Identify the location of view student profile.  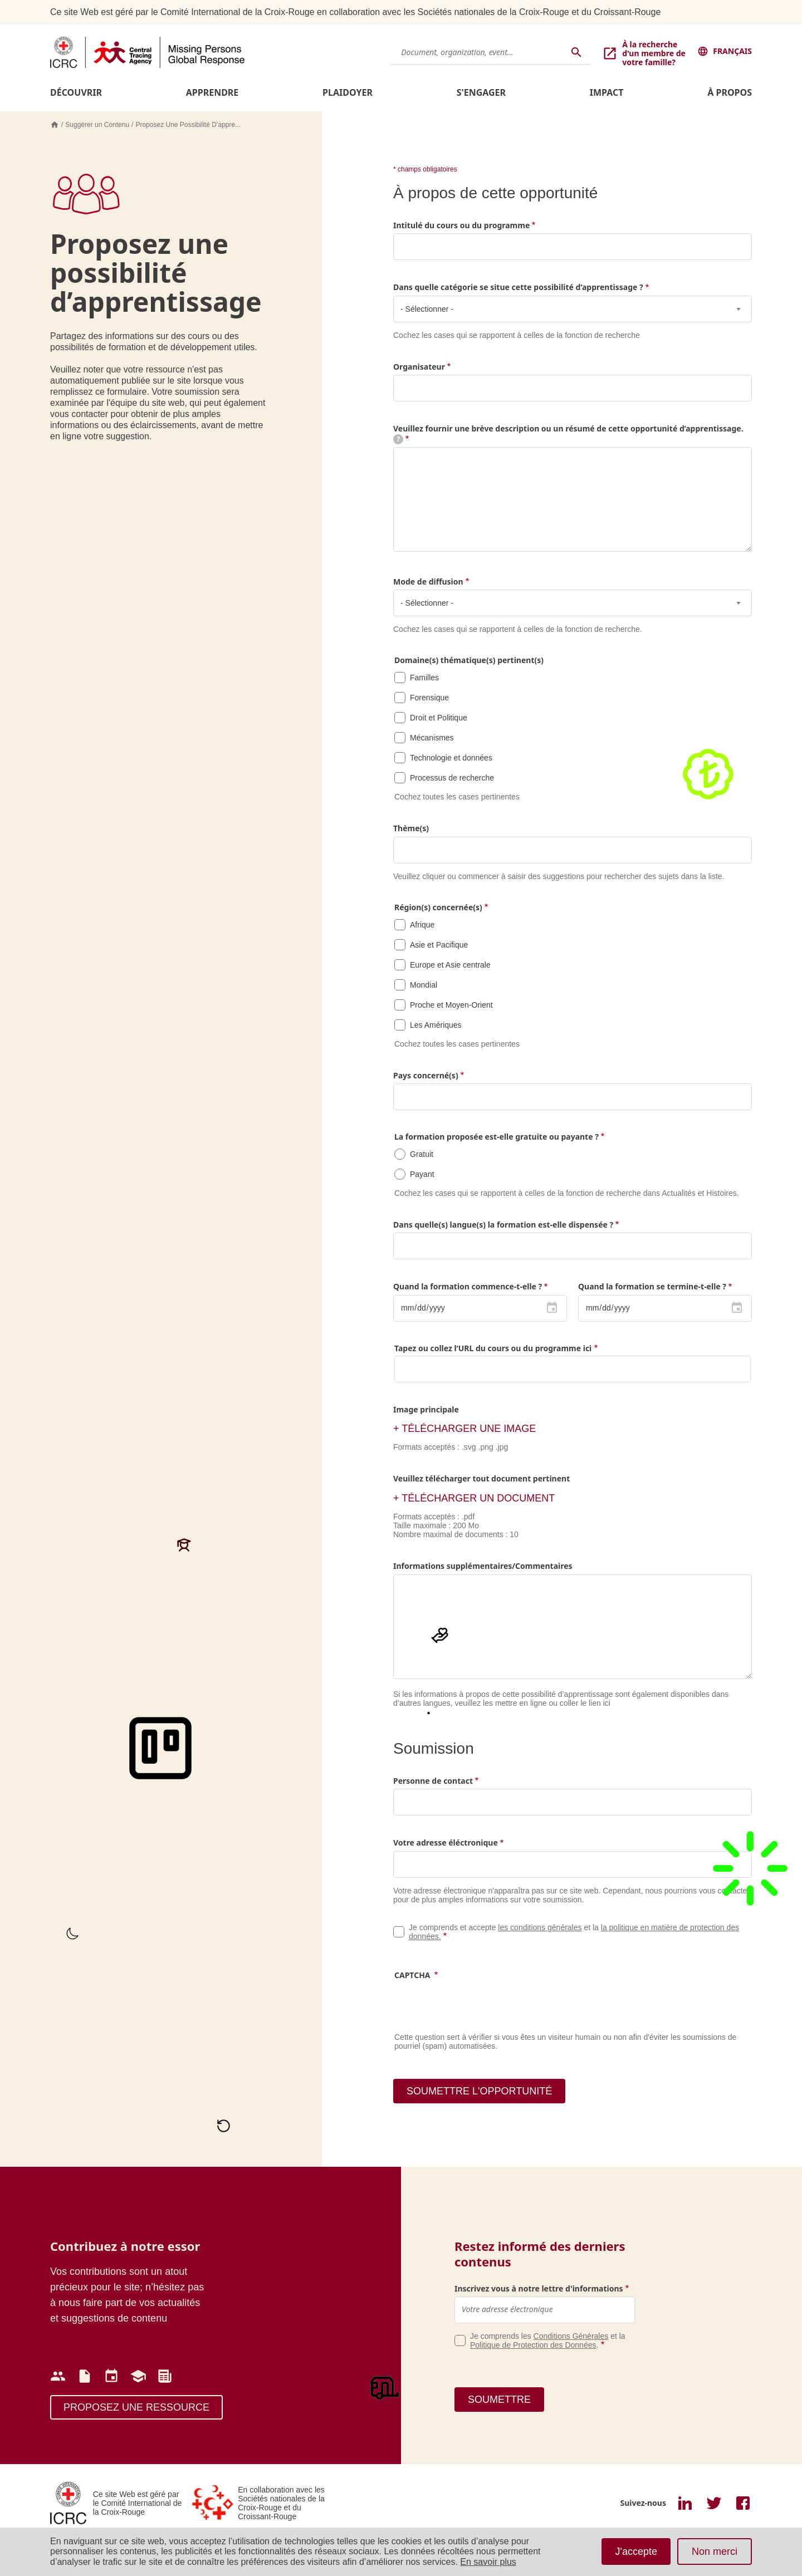
(184, 1545).